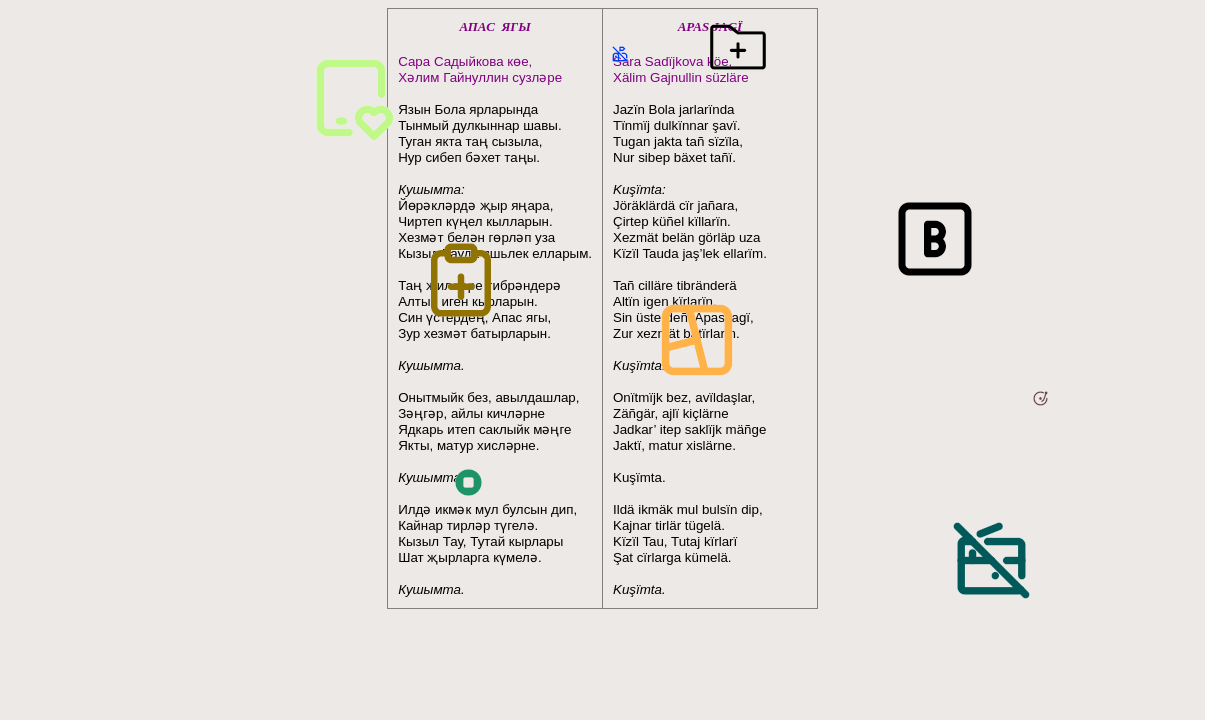 This screenshot has width=1205, height=720. I want to click on apply bold formatting to text, so click(935, 239).